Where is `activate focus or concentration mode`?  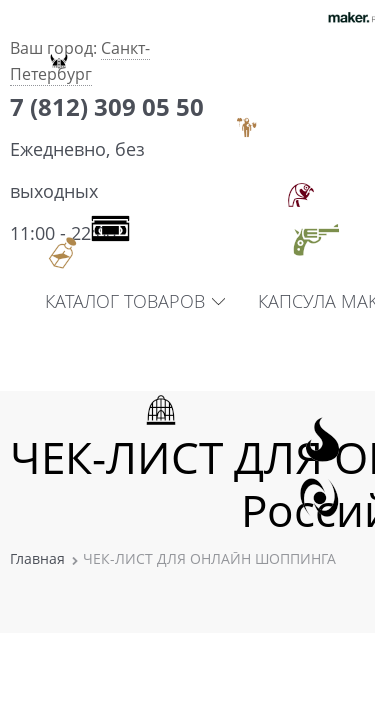
activate focus or concentration mode is located at coordinates (319, 498).